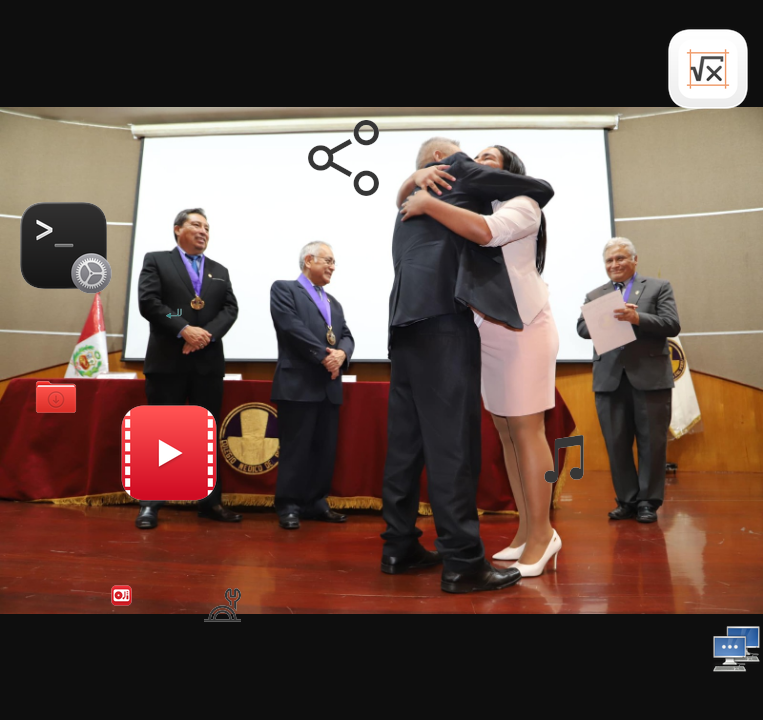 This screenshot has width=763, height=720. I want to click on open libreoffice math equation editor, so click(708, 69).